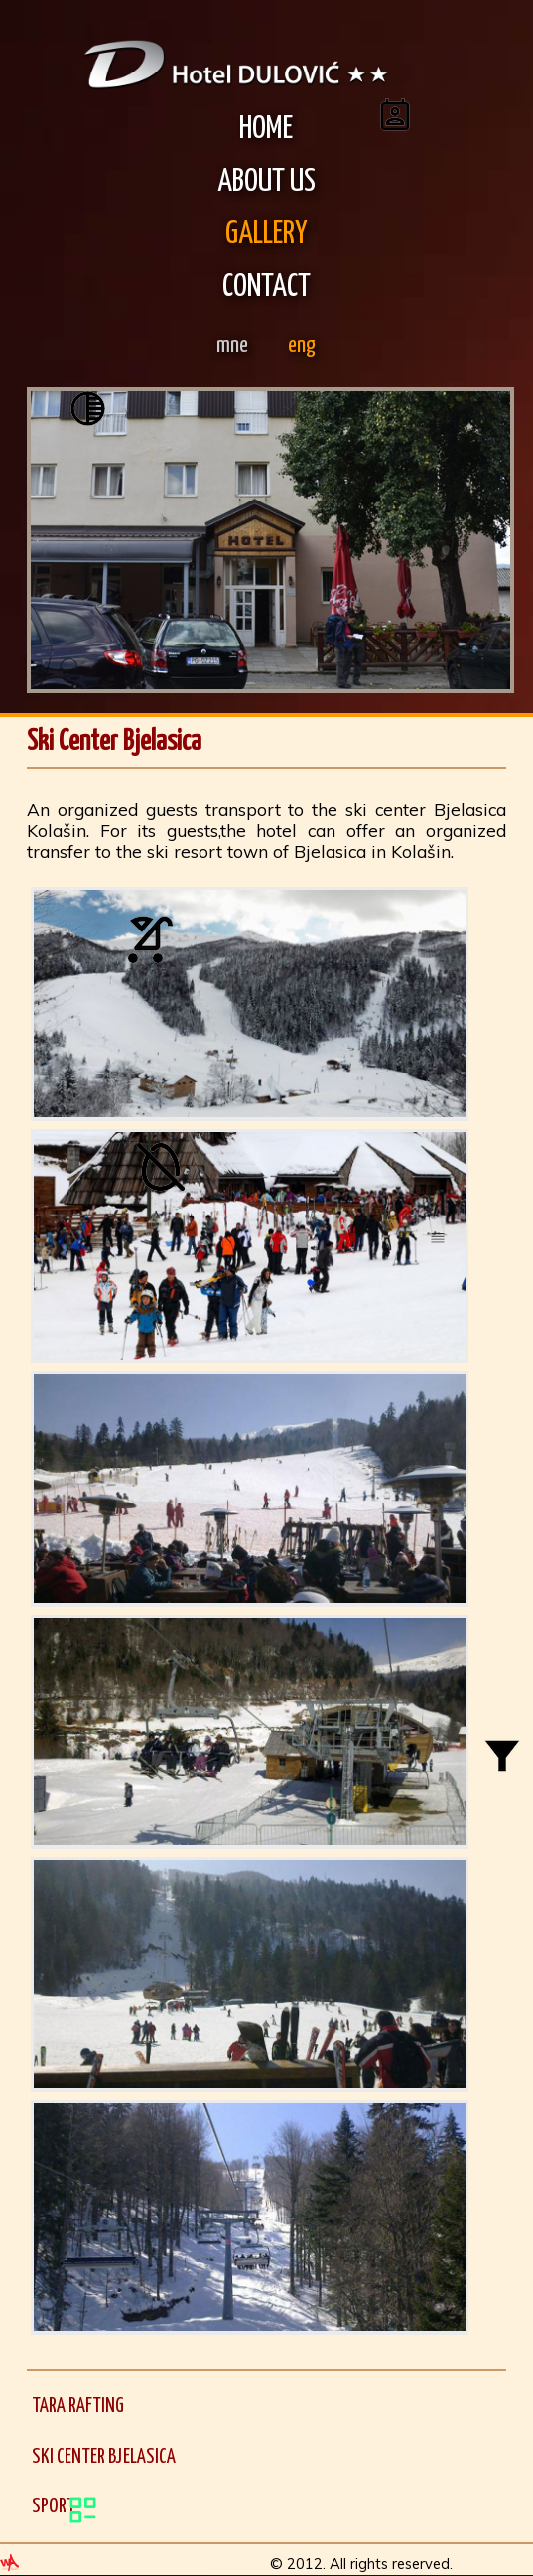  Describe the element at coordinates (395, 116) in the screenshot. I see `view contact calendar or schedule` at that location.